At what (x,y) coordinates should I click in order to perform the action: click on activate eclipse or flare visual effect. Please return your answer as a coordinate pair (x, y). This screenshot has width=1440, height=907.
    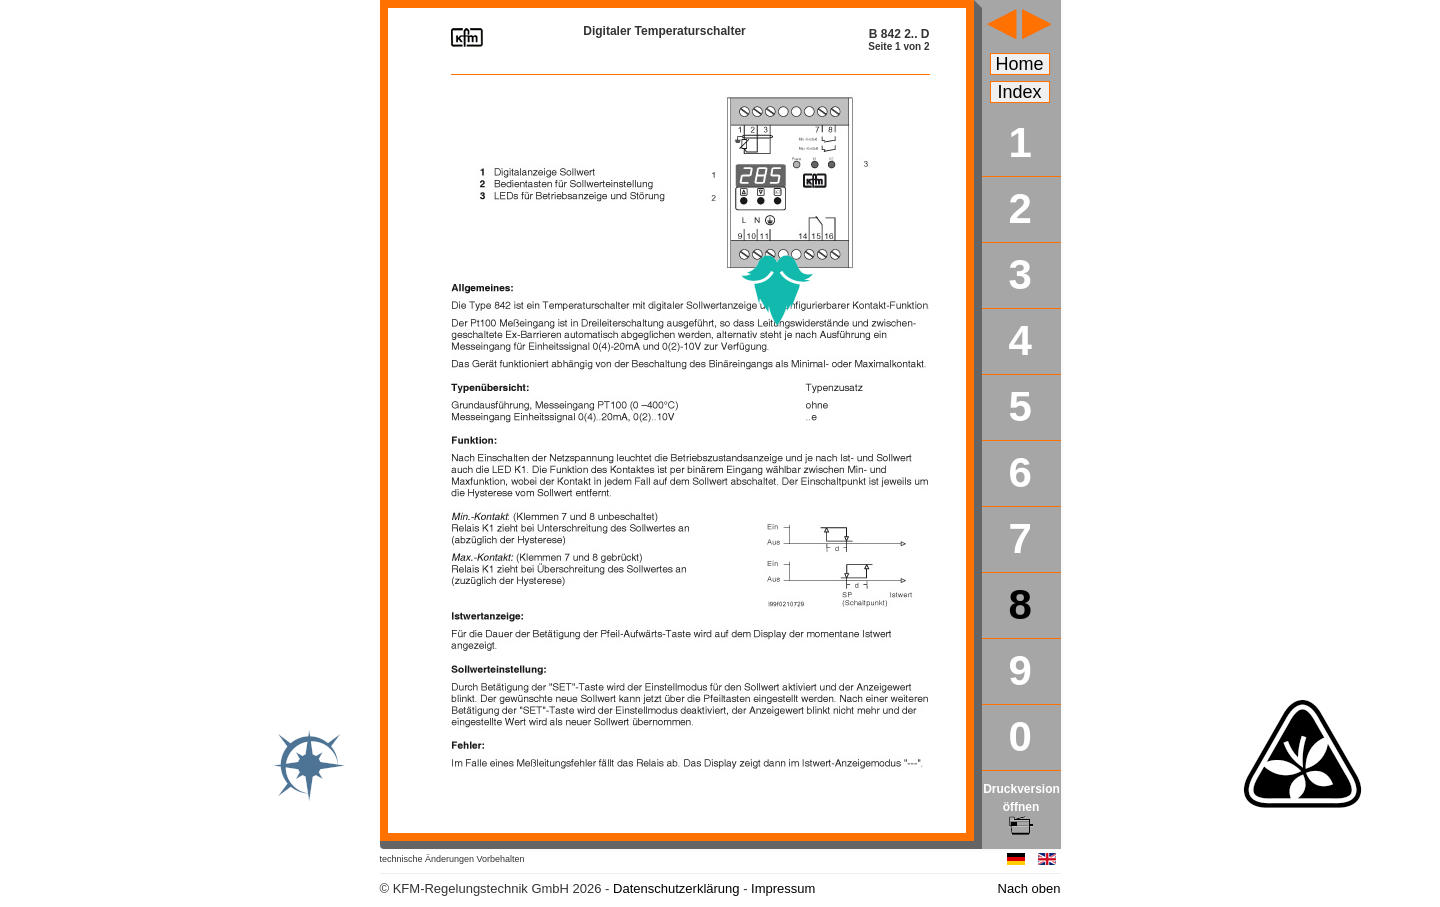
    Looking at the image, I should click on (309, 764).